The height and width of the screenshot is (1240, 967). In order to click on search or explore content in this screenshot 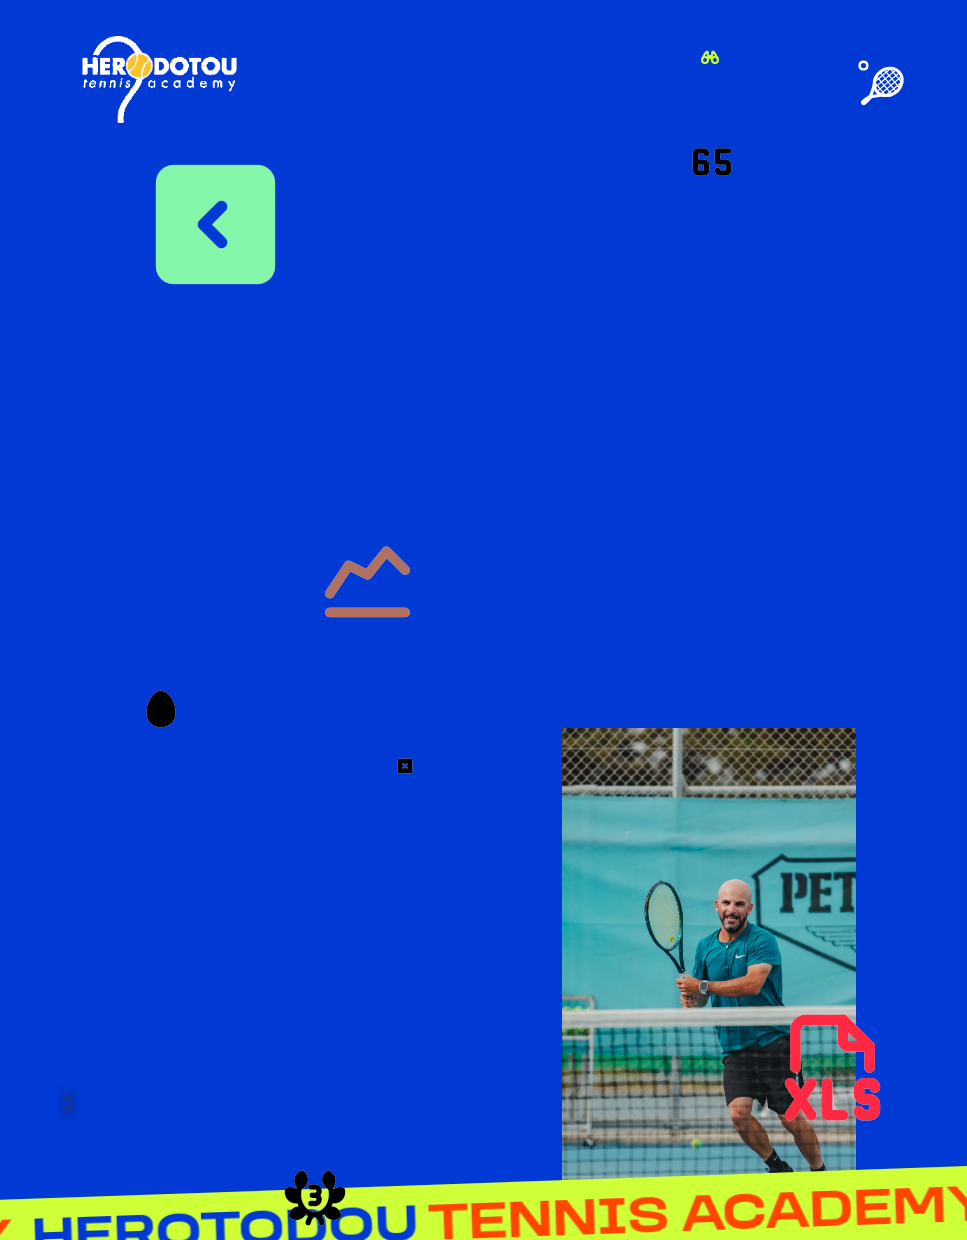, I will do `click(710, 56)`.